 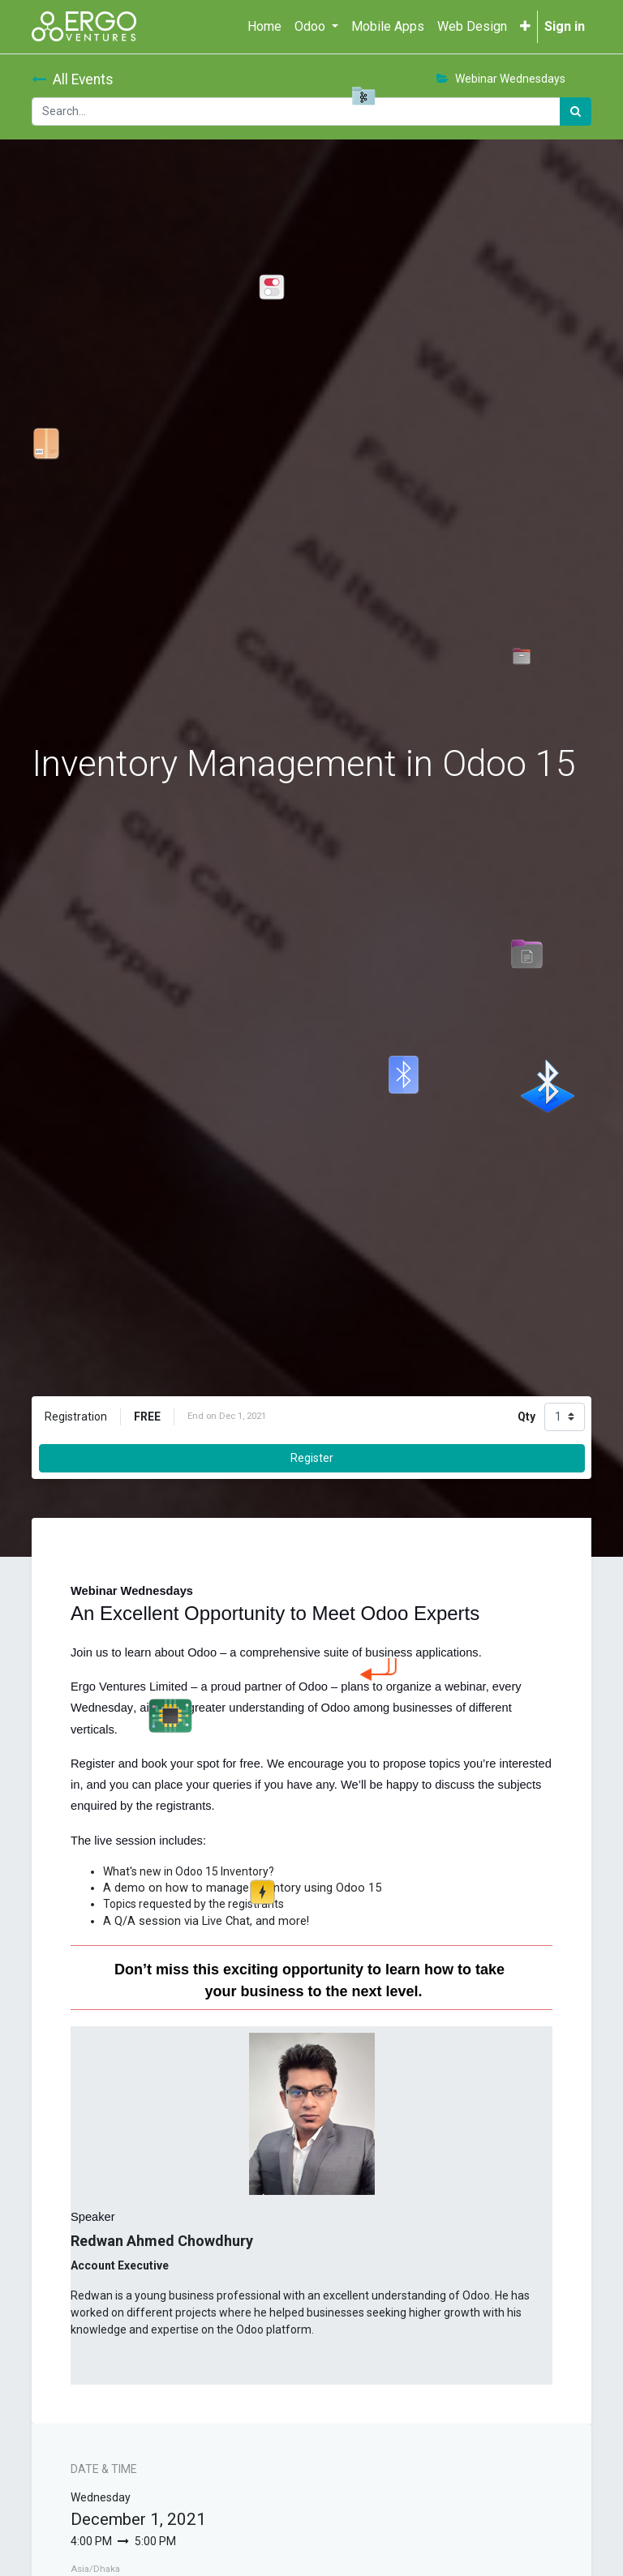 I want to click on reply to all recipients of an email, so click(x=377, y=1666).